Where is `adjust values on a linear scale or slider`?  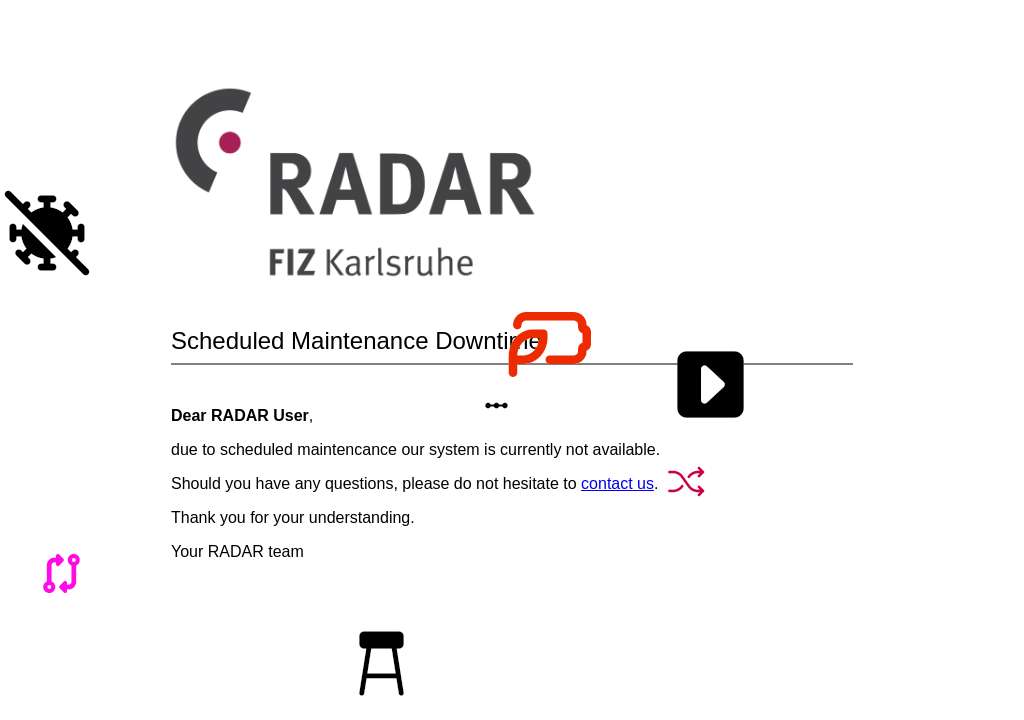 adjust values on a linear scale or slider is located at coordinates (496, 405).